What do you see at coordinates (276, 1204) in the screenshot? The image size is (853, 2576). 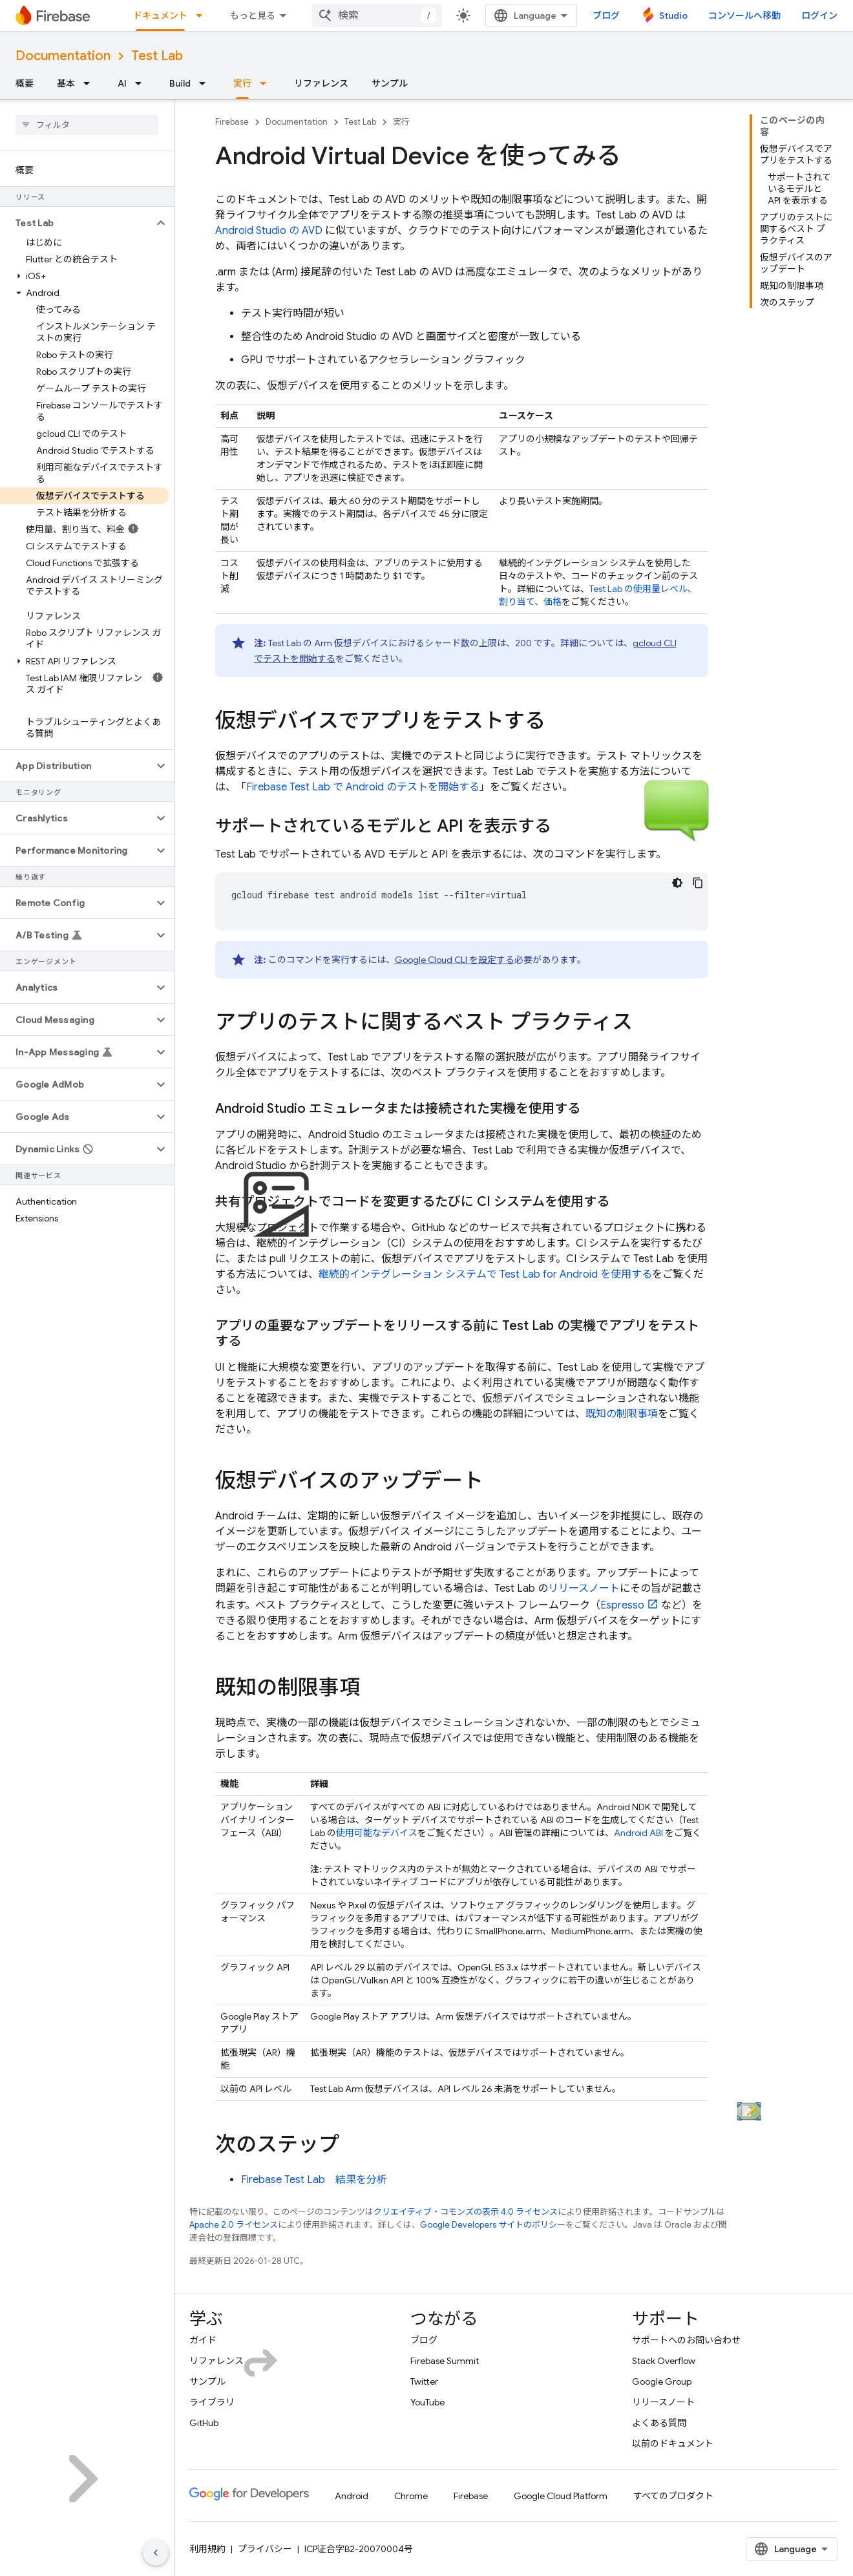 I see `open GNOME Glade interface designer` at bounding box center [276, 1204].